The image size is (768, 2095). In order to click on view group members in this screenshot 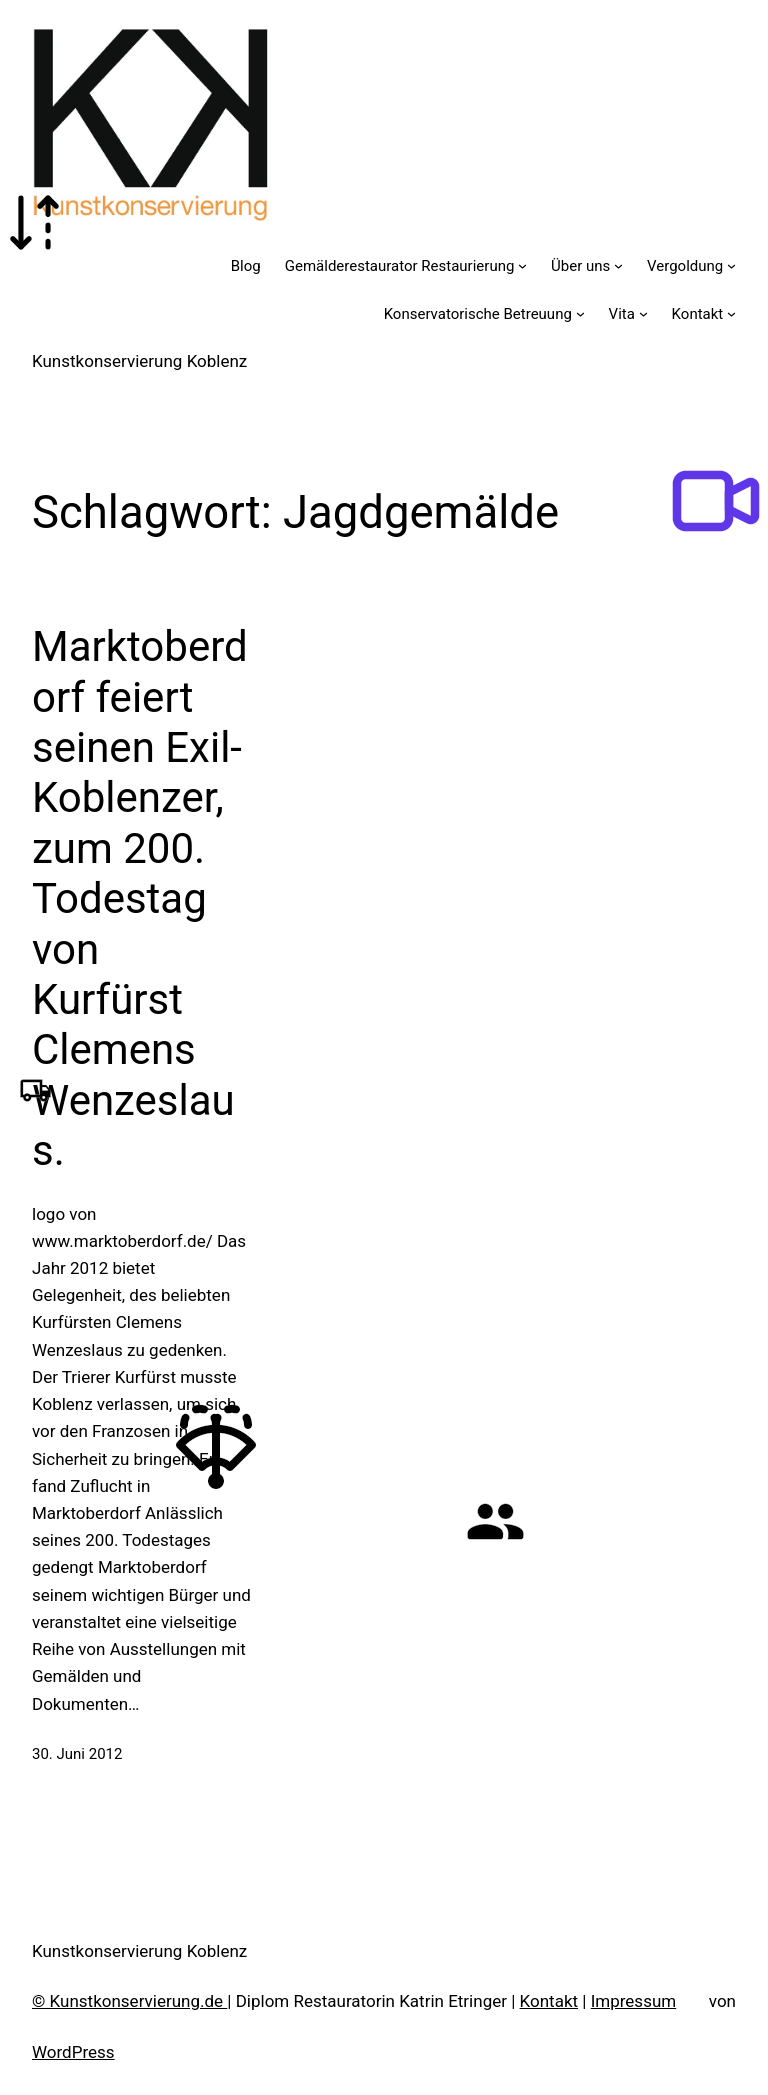, I will do `click(495, 1521)`.